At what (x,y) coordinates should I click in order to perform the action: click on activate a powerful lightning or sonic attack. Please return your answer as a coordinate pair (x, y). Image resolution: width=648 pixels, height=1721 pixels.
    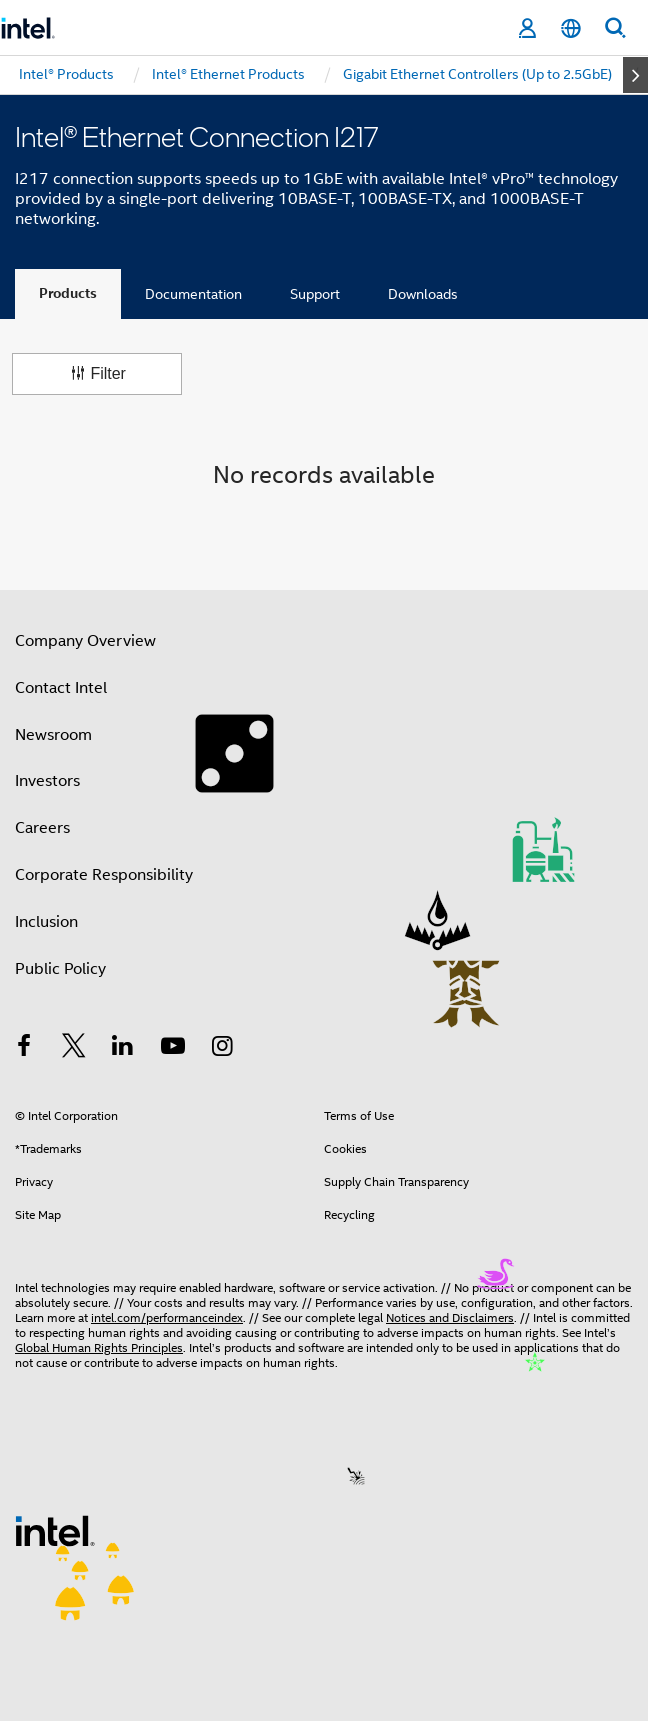
    Looking at the image, I should click on (356, 1476).